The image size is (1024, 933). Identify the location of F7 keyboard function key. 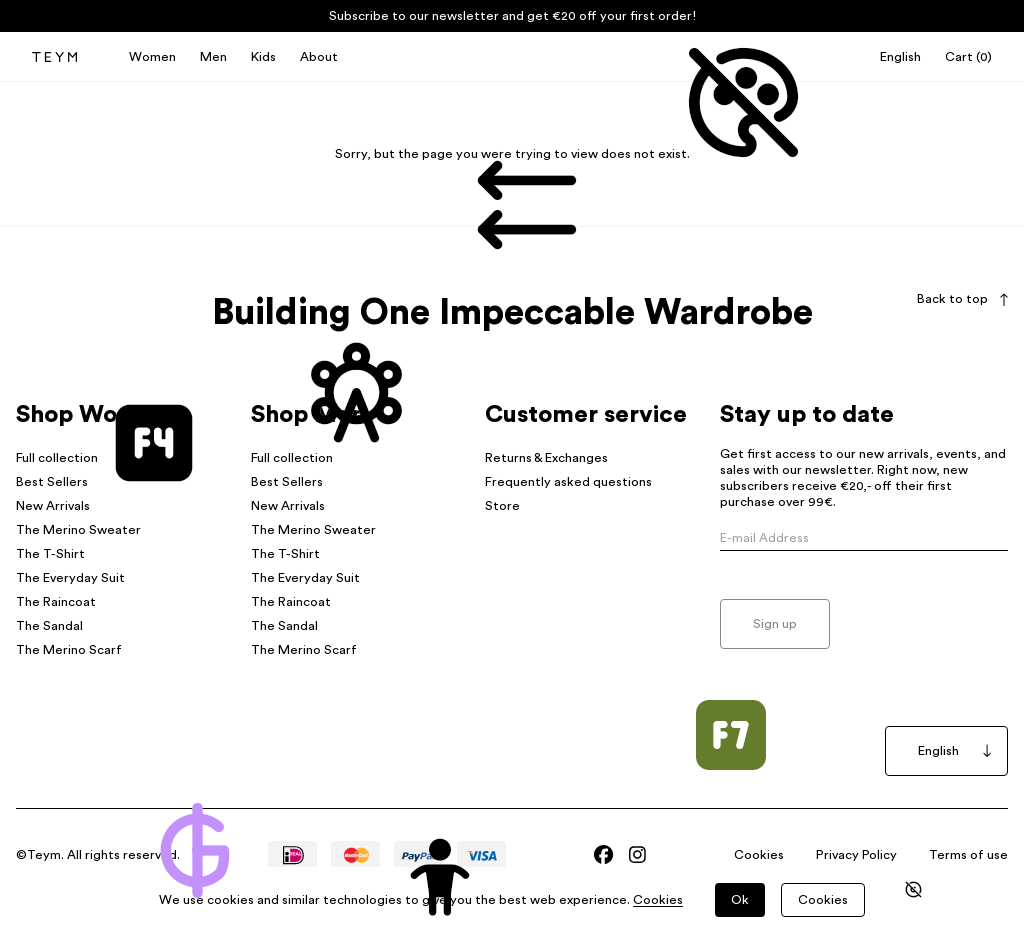
(731, 735).